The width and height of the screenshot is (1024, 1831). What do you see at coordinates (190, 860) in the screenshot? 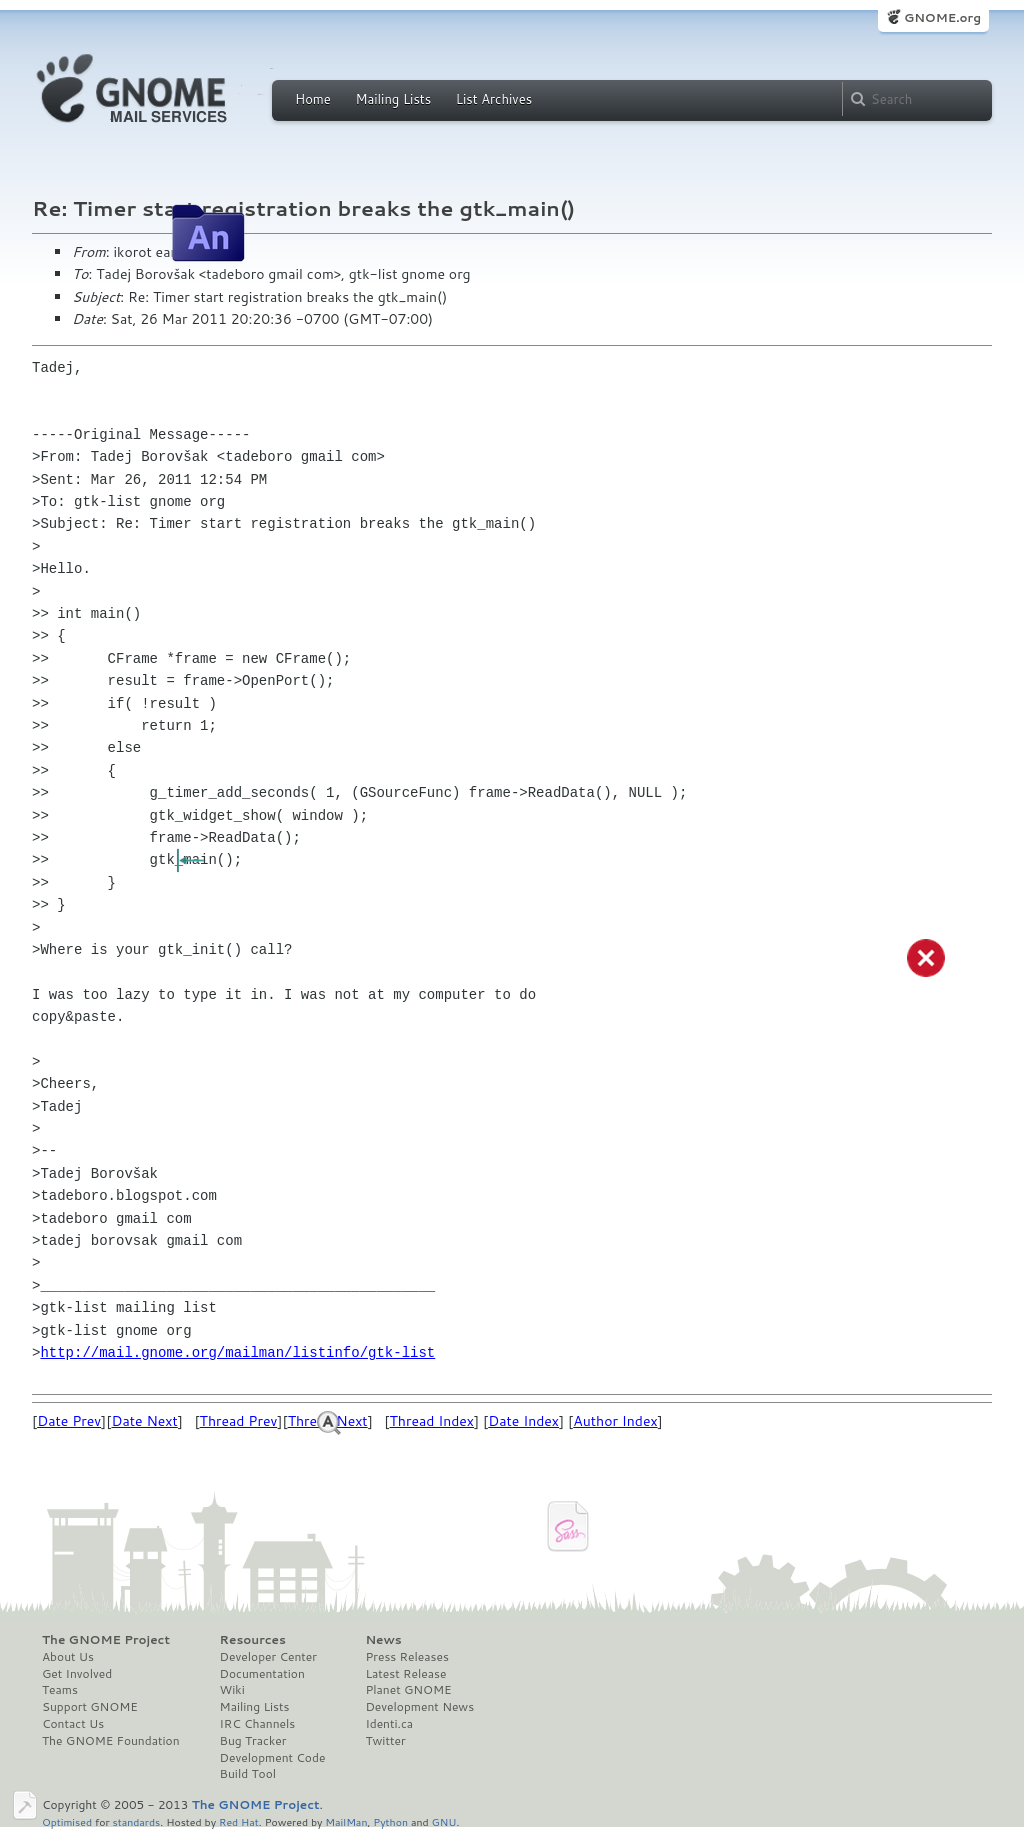
I see `go to the first item in a list or sequence` at bounding box center [190, 860].